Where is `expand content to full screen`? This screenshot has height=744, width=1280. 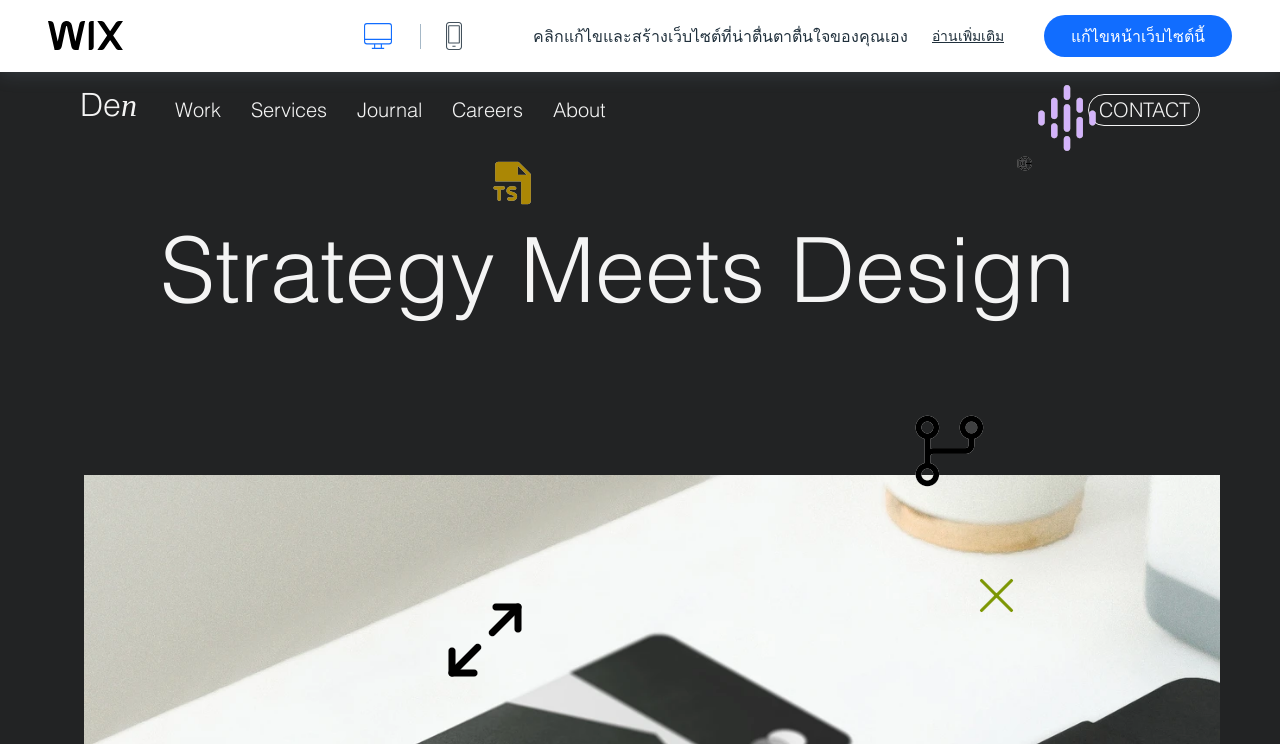 expand content to full screen is located at coordinates (485, 640).